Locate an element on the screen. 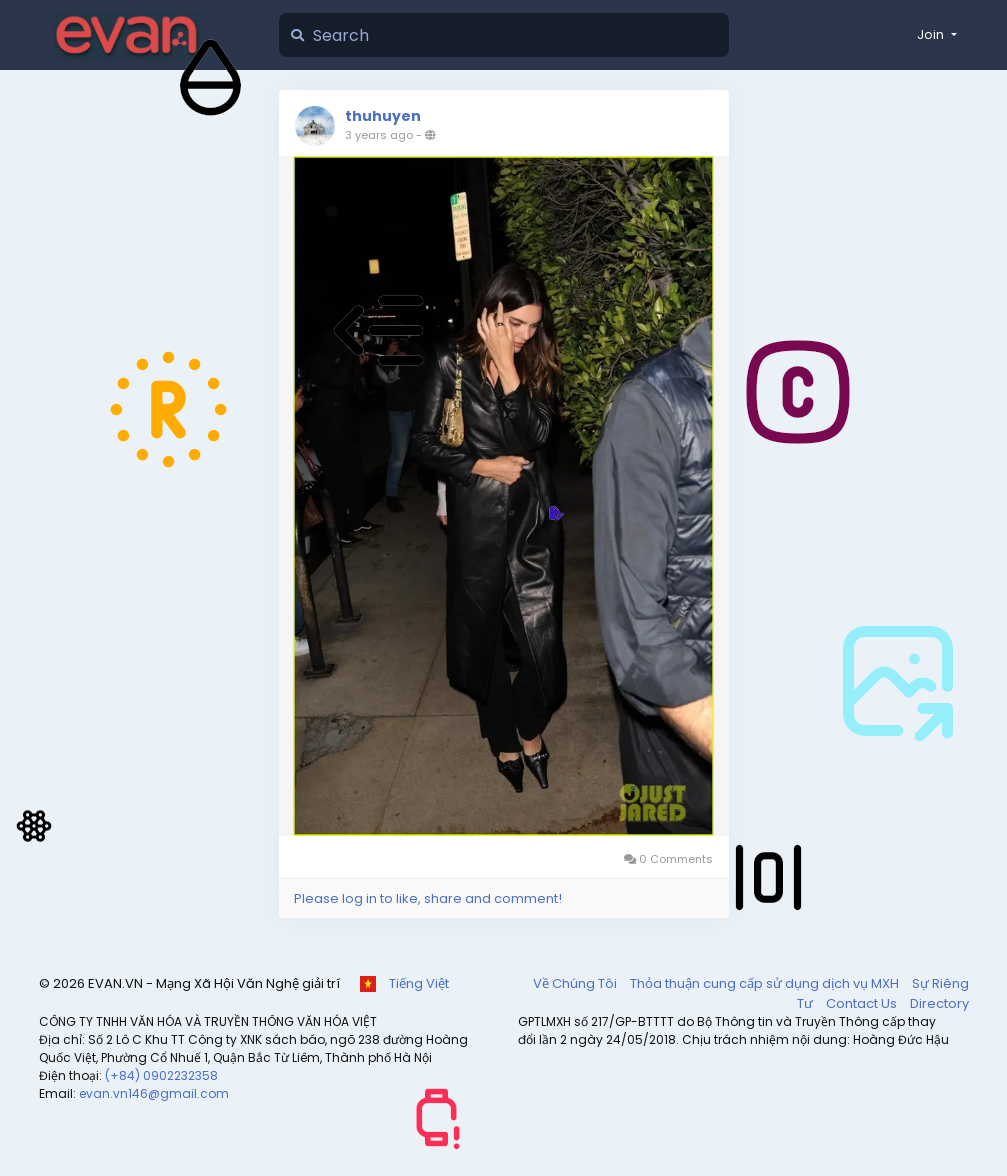 The width and height of the screenshot is (1007, 1176). smartwatch alert or notification is located at coordinates (436, 1117).